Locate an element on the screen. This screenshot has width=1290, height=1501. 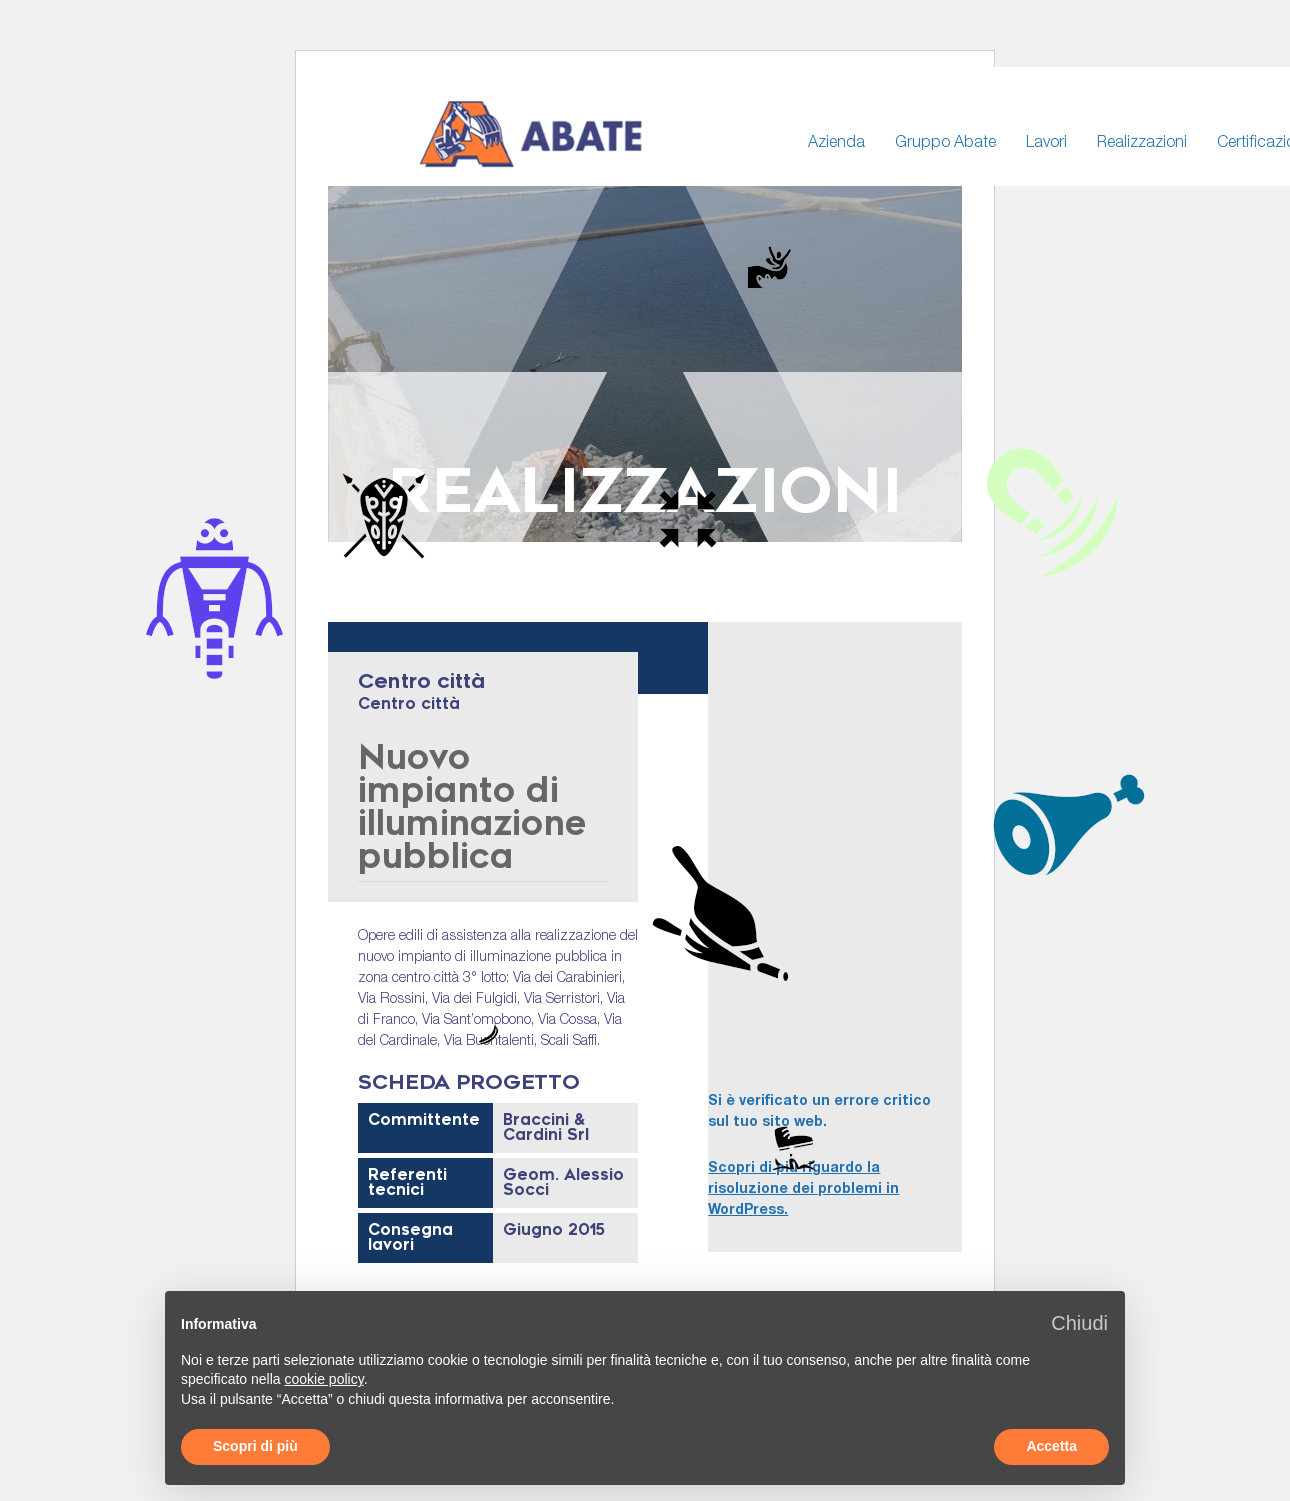
indicates banana or tropical fruit category is located at coordinates (488, 1033).